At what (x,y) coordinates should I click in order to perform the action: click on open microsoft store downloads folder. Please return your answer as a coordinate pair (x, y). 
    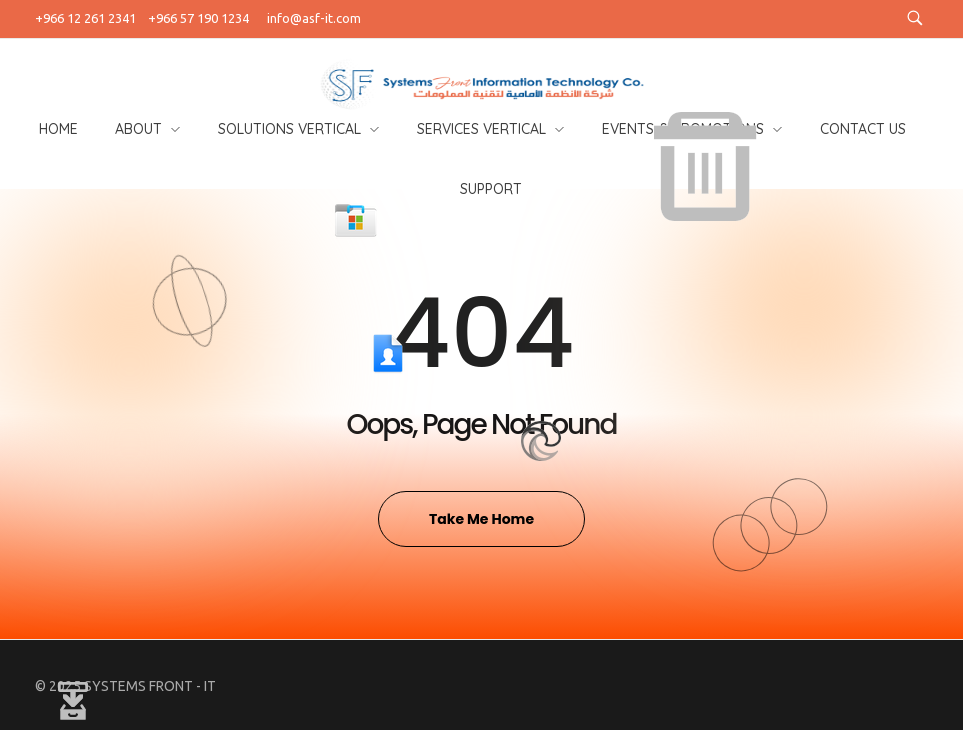
    Looking at the image, I should click on (355, 221).